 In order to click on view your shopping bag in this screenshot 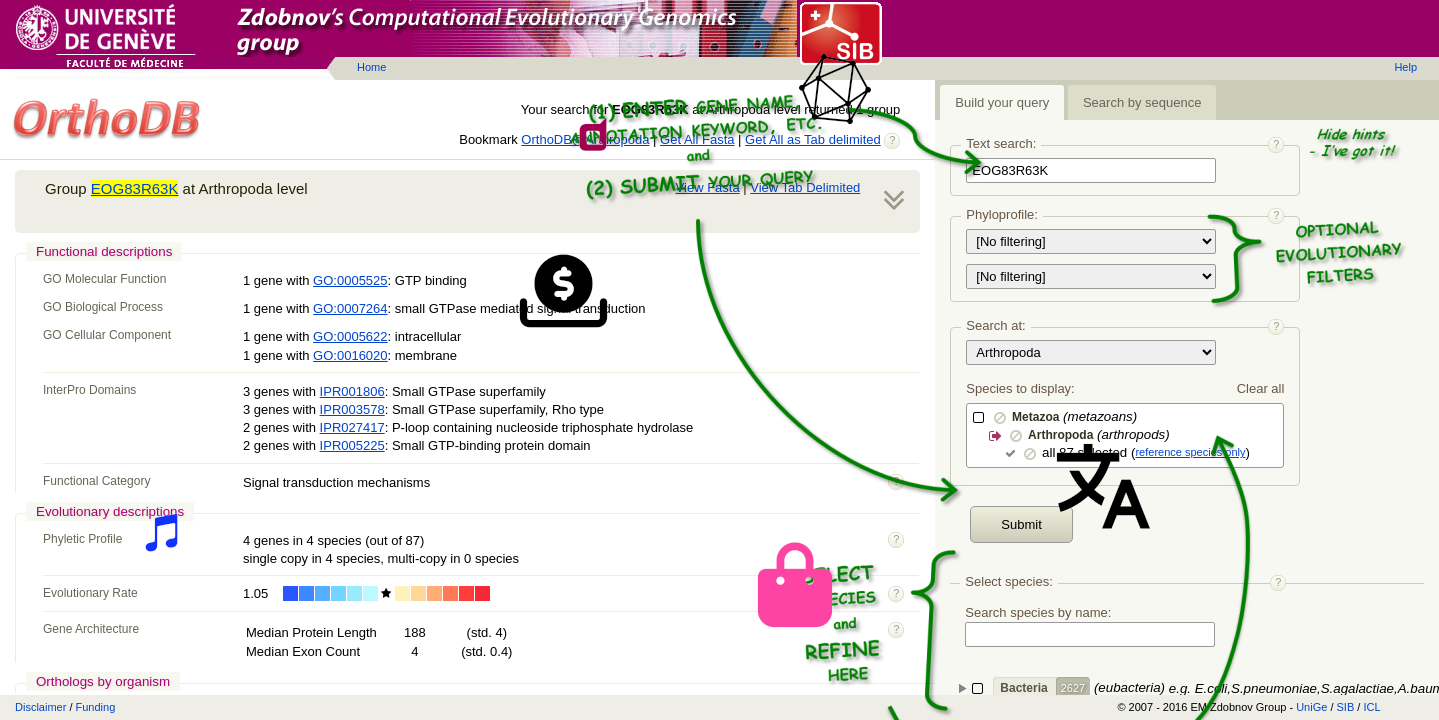, I will do `click(795, 590)`.